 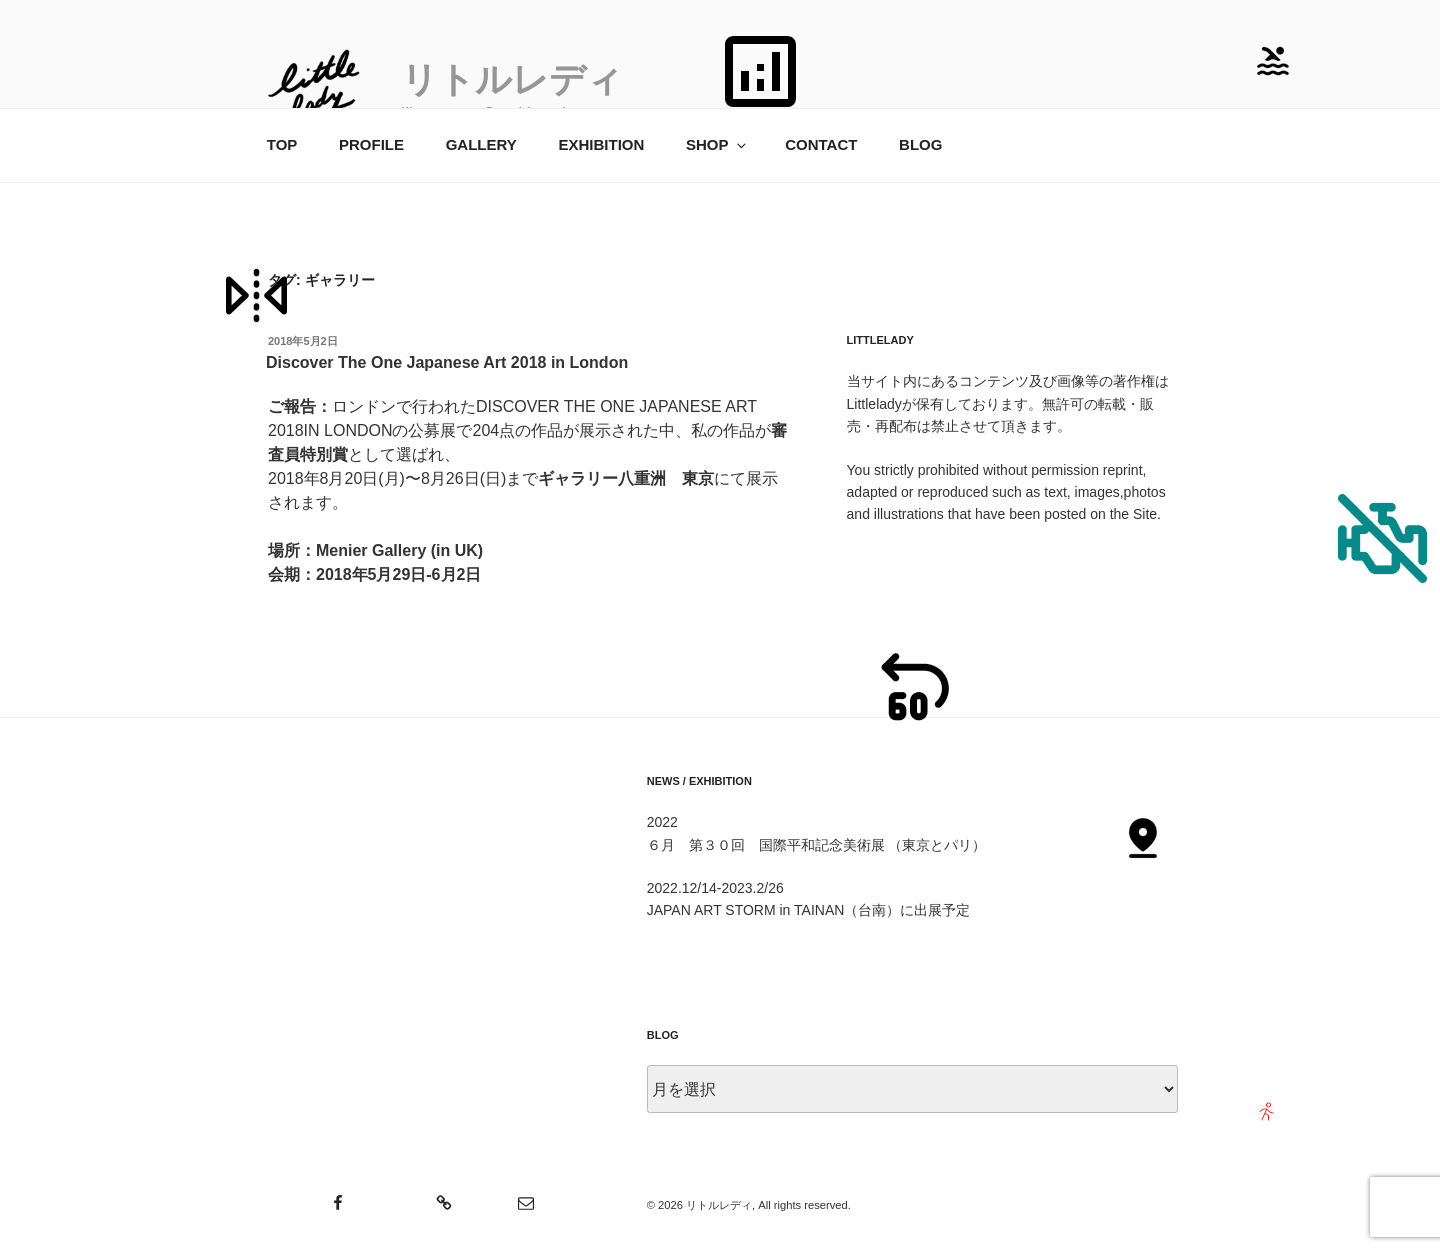 What do you see at coordinates (1382, 538) in the screenshot?
I see `engine disabled or turned off` at bounding box center [1382, 538].